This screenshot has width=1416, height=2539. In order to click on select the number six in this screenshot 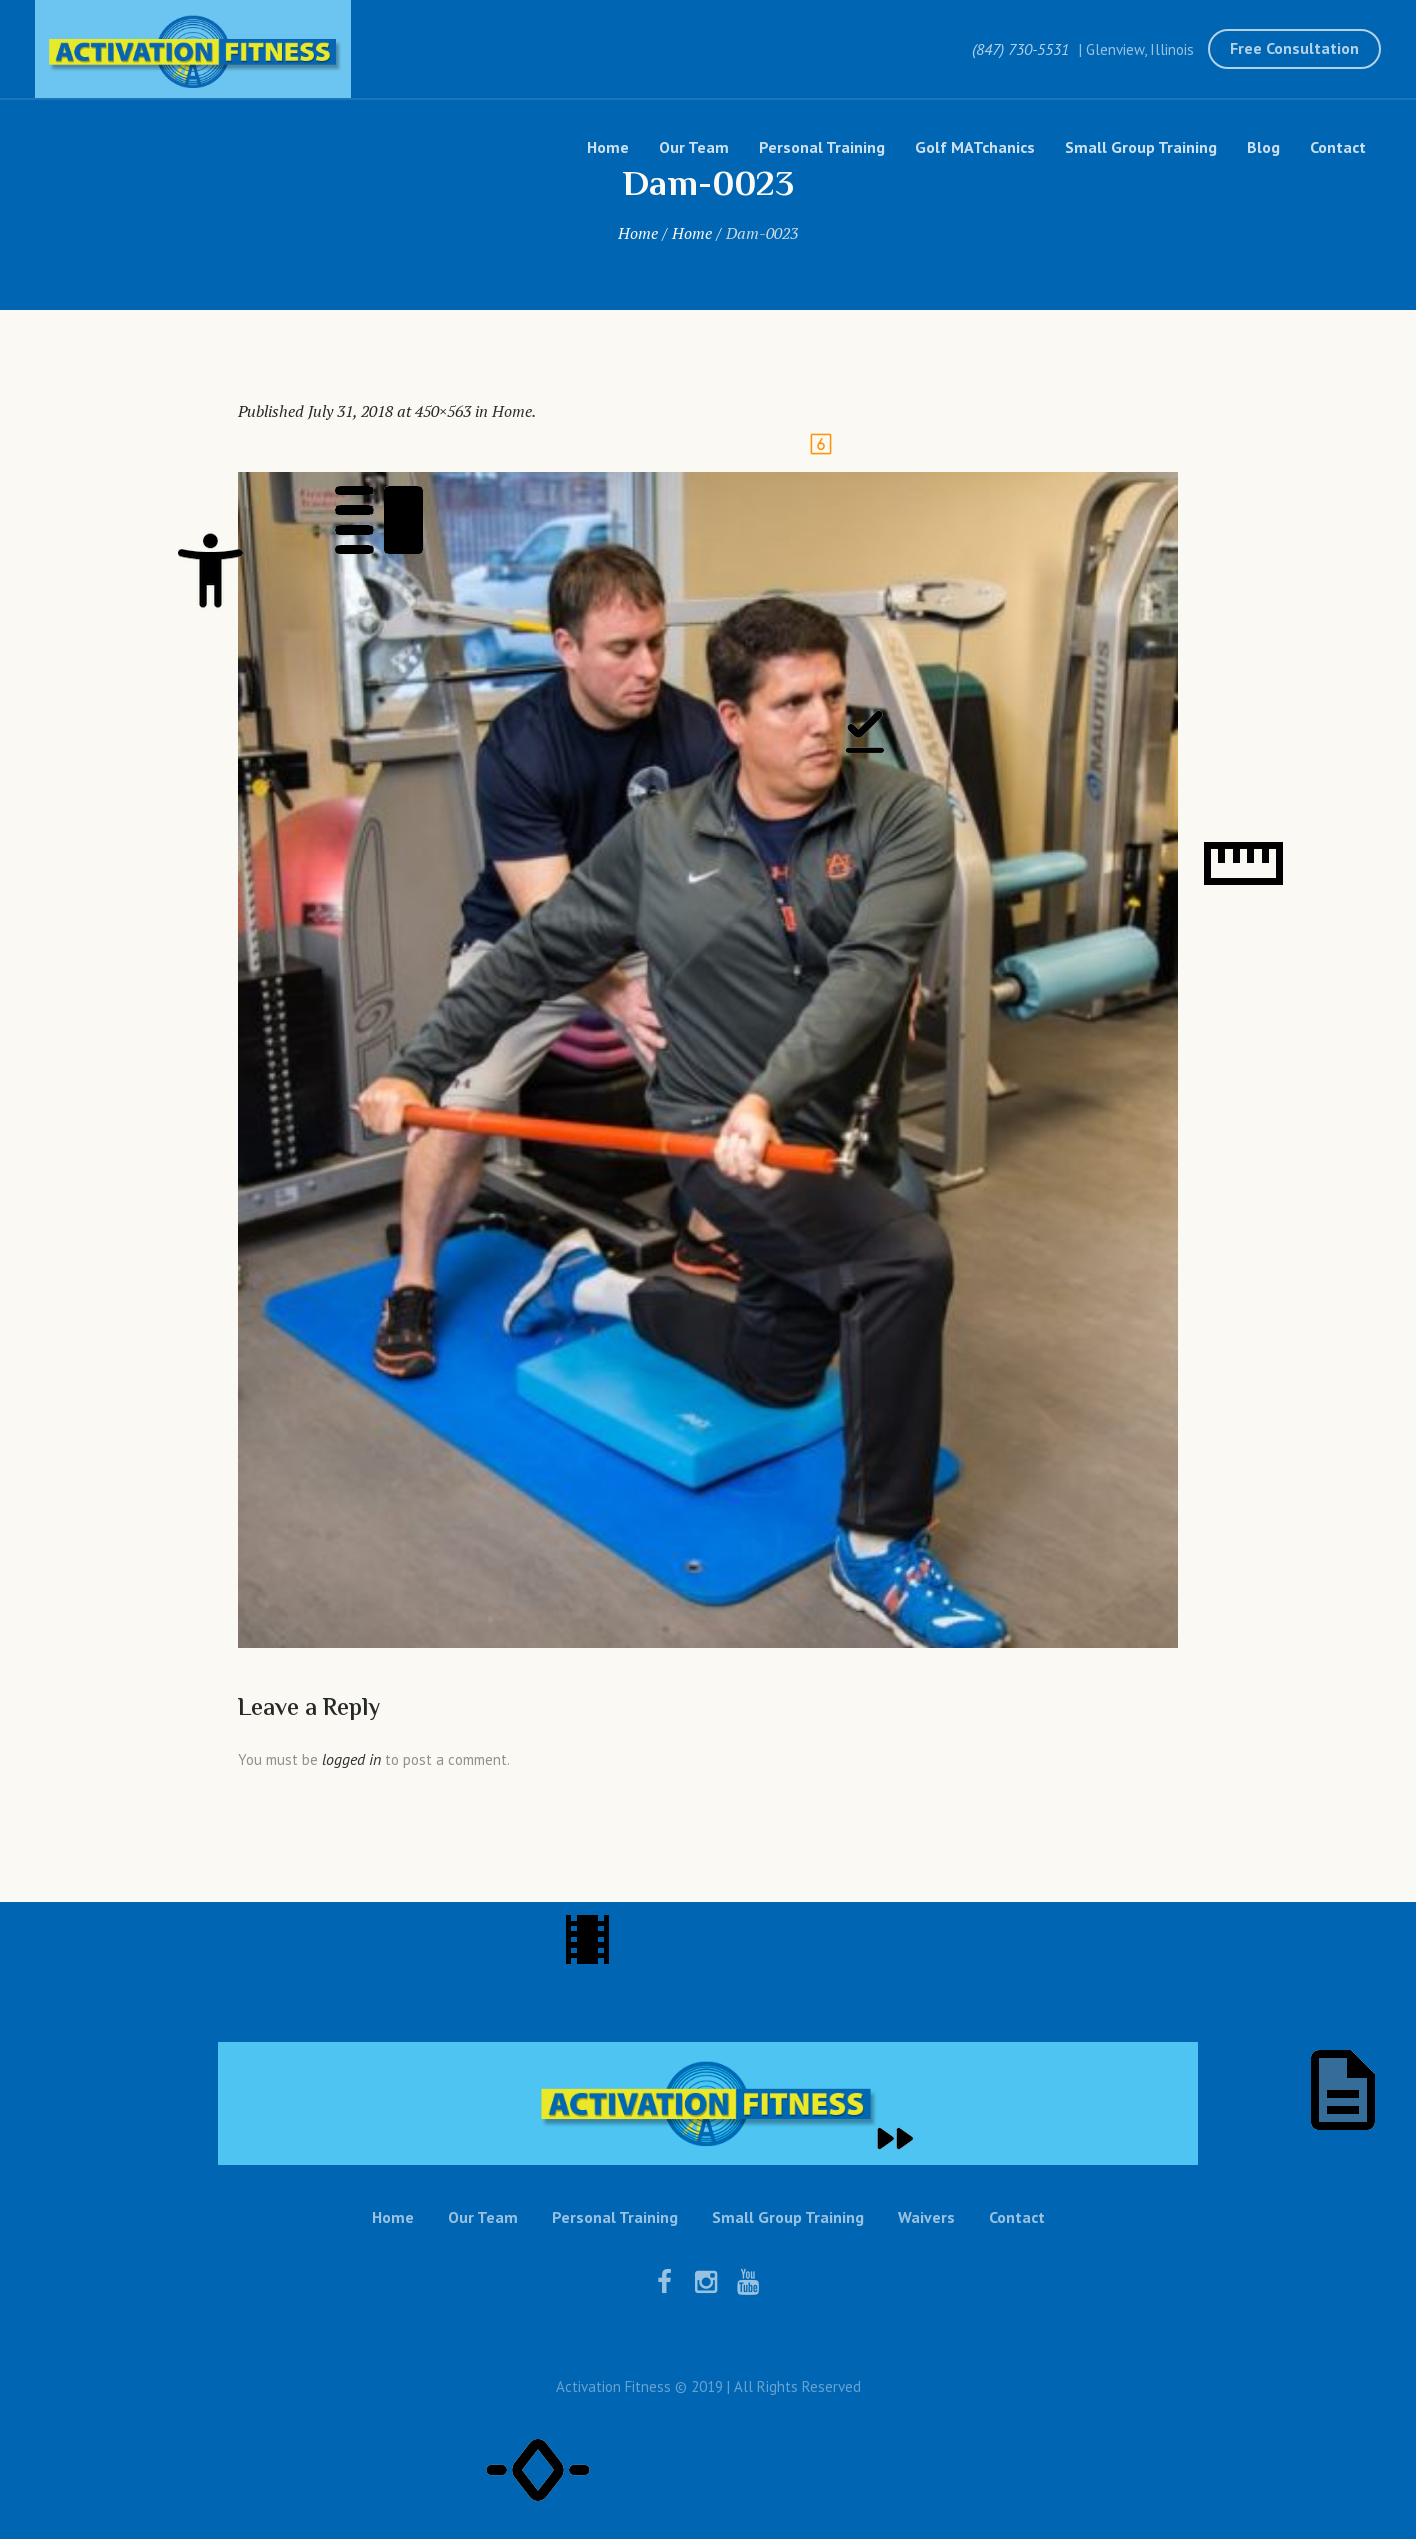, I will do `click(821, 444)`.